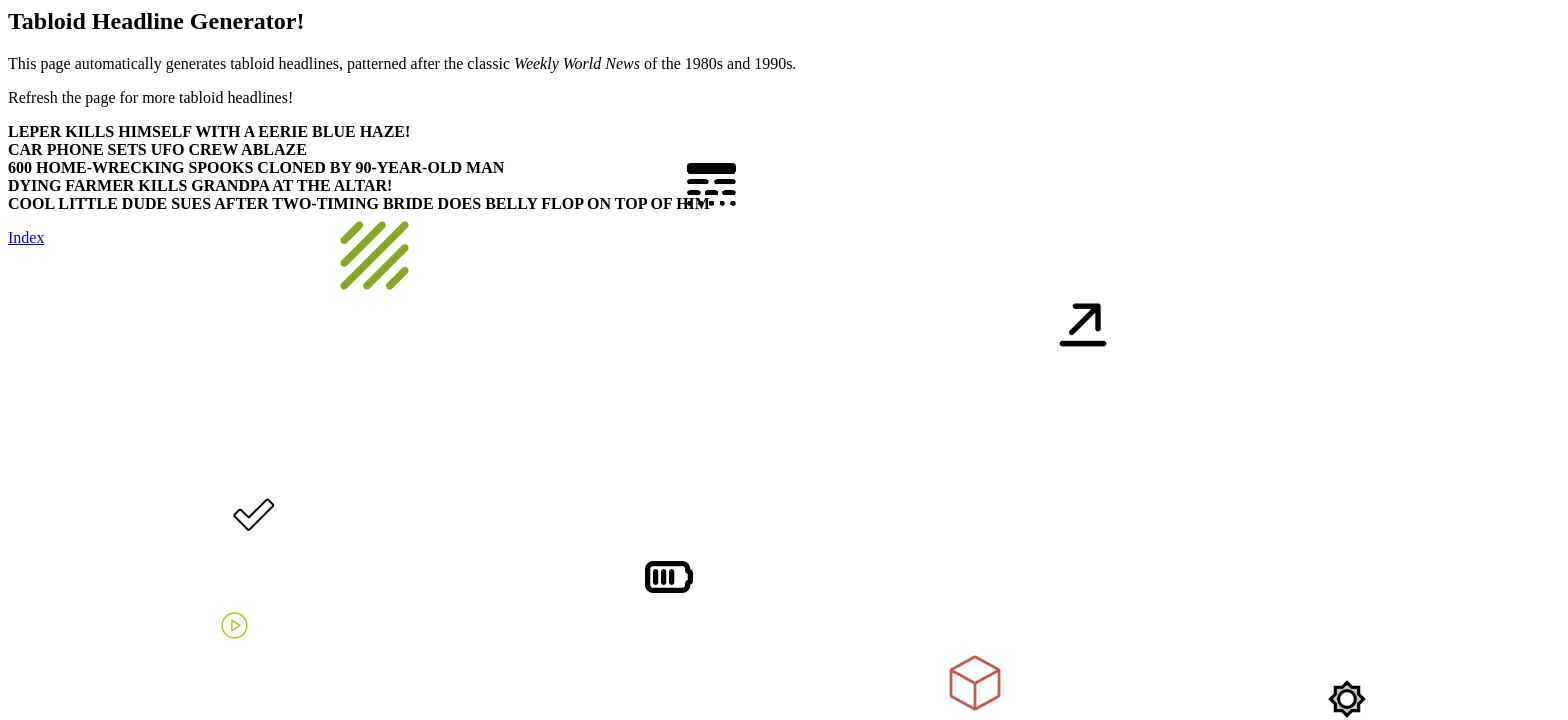 The width and height of the screenshot is (1568, 720). I want to click on adjust text line spacing or density, so click(711, 184).